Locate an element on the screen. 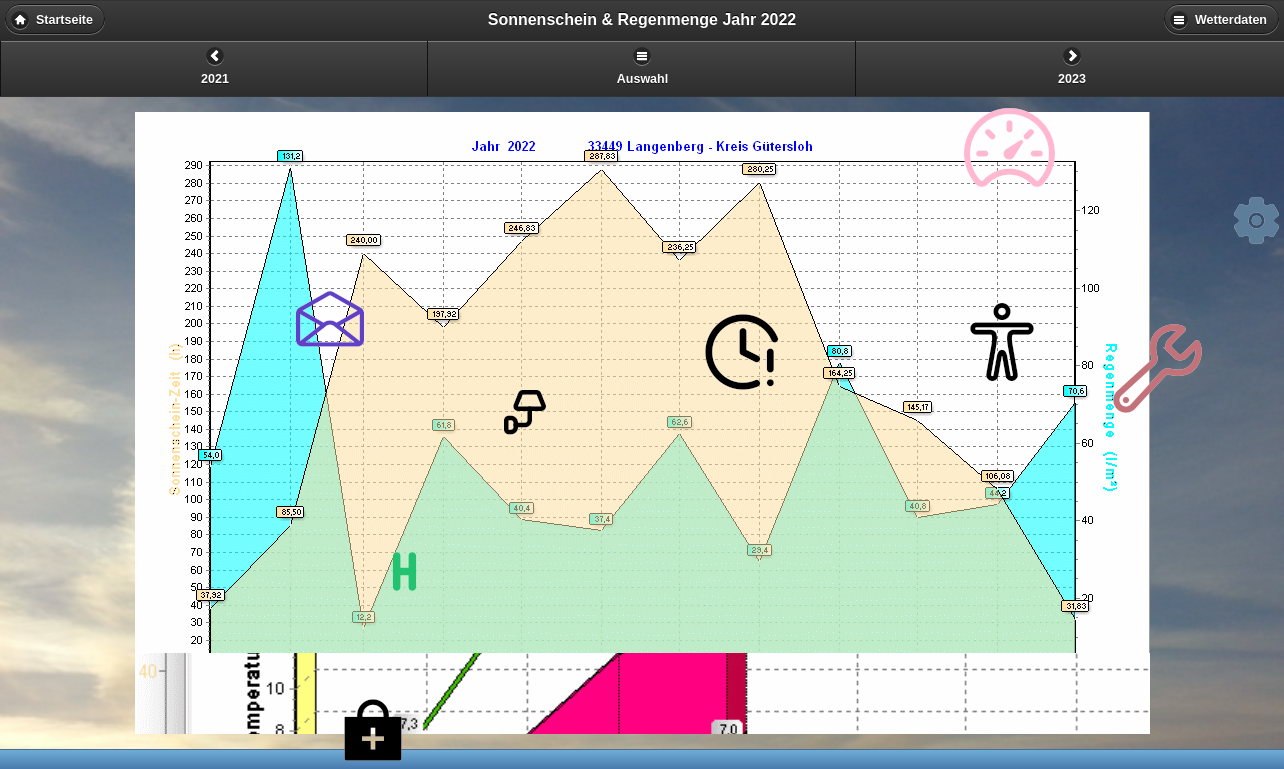 The width and height of the screenshot is (1284, 769). view performance or speed metrics is located at coordinates (1009, 147).